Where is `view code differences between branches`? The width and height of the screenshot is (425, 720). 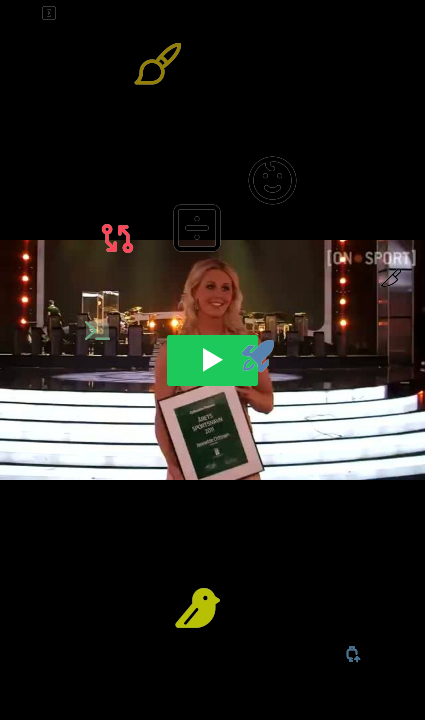 view code differences between branches is located at coordinates (117, 238).